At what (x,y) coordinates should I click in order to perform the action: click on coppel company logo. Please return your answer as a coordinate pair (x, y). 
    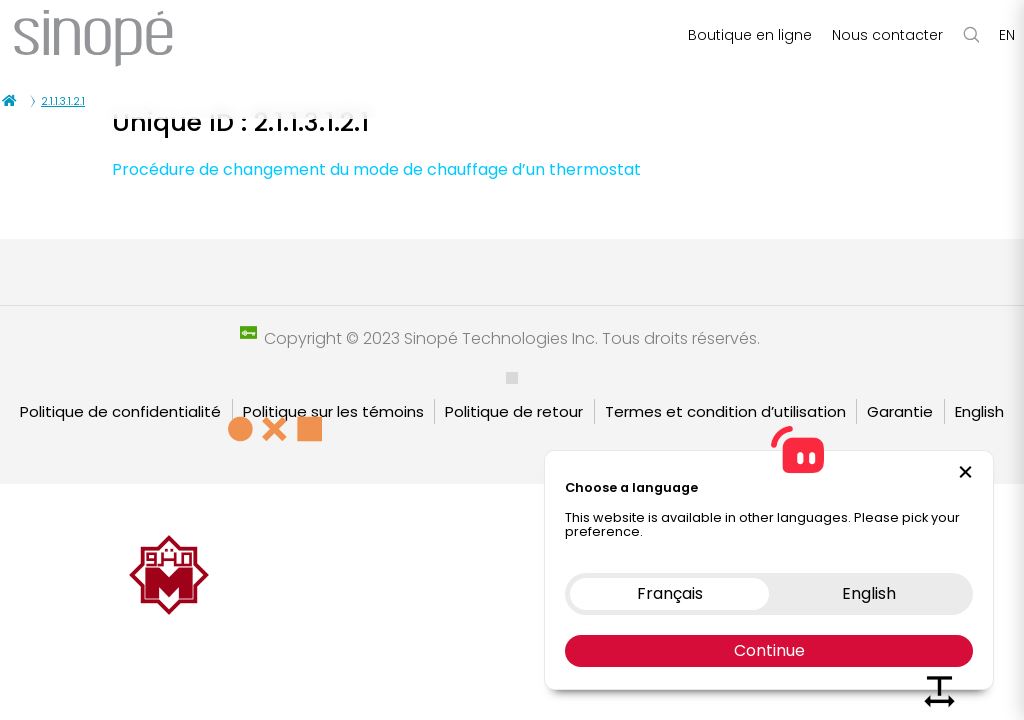
    Looking at the image, I should click on (248, 332).